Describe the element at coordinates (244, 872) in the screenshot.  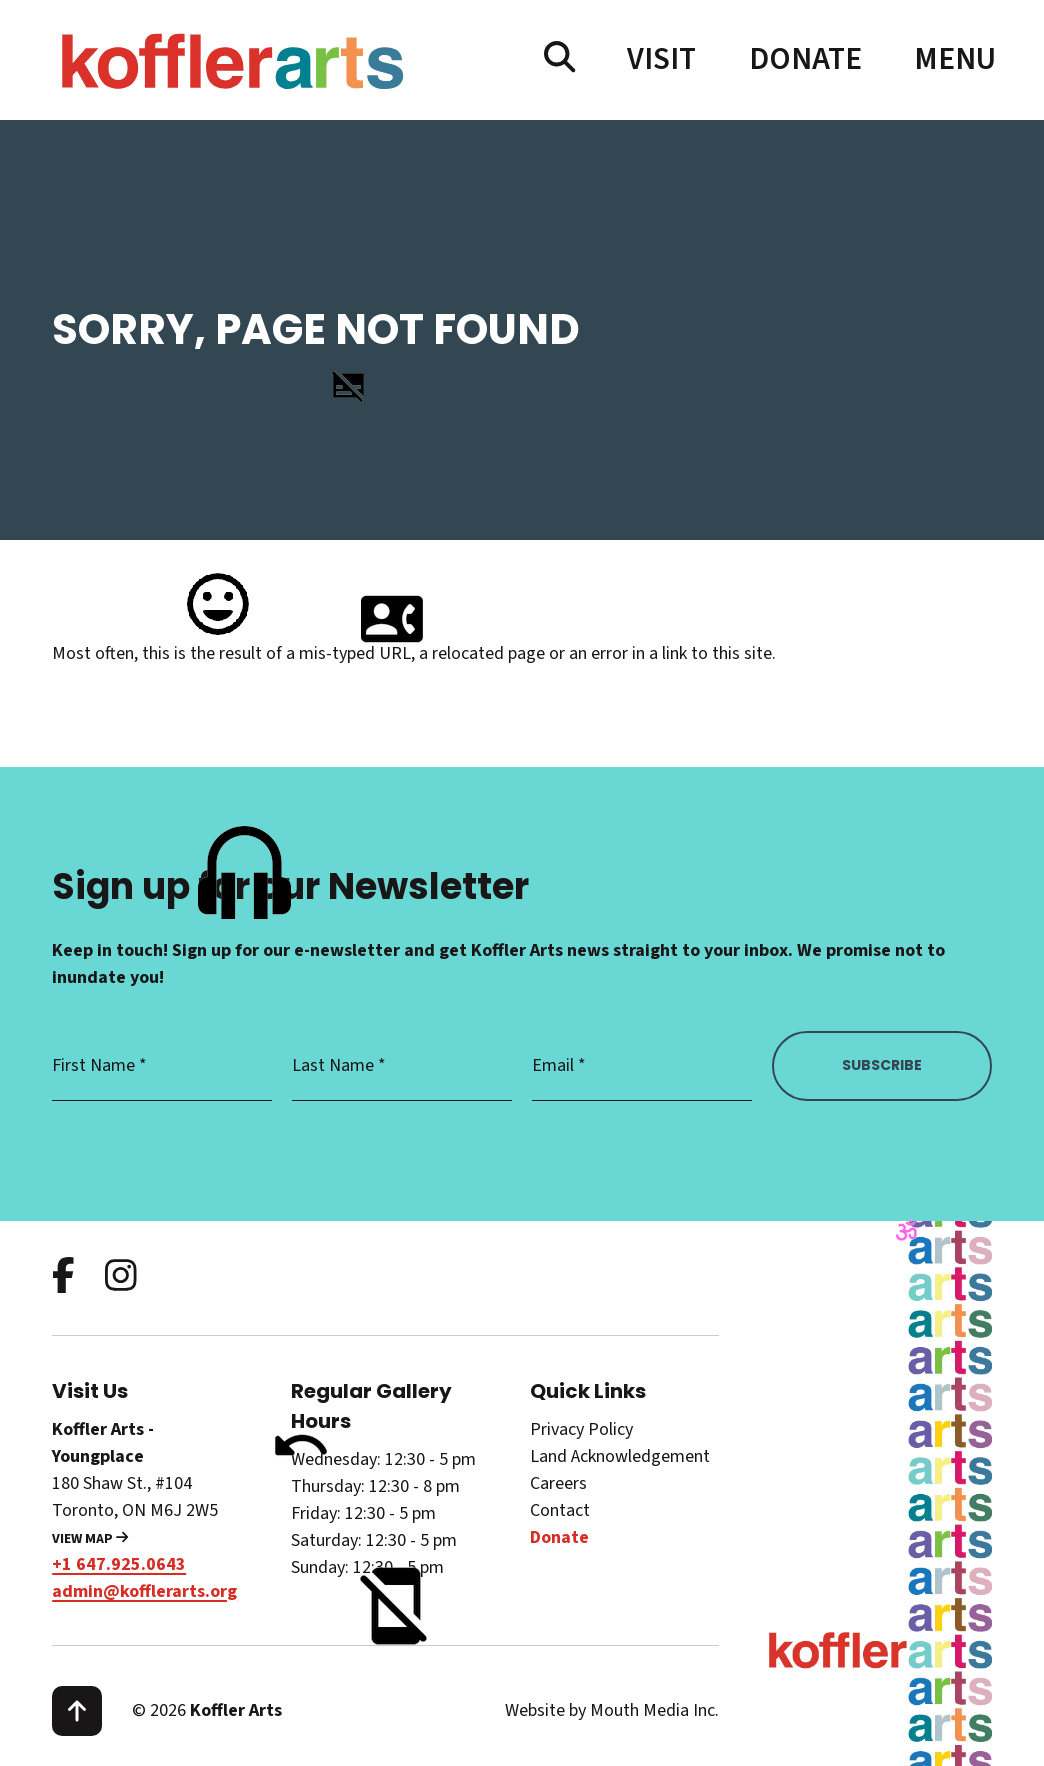
I see `listen to audio or music` at that location.